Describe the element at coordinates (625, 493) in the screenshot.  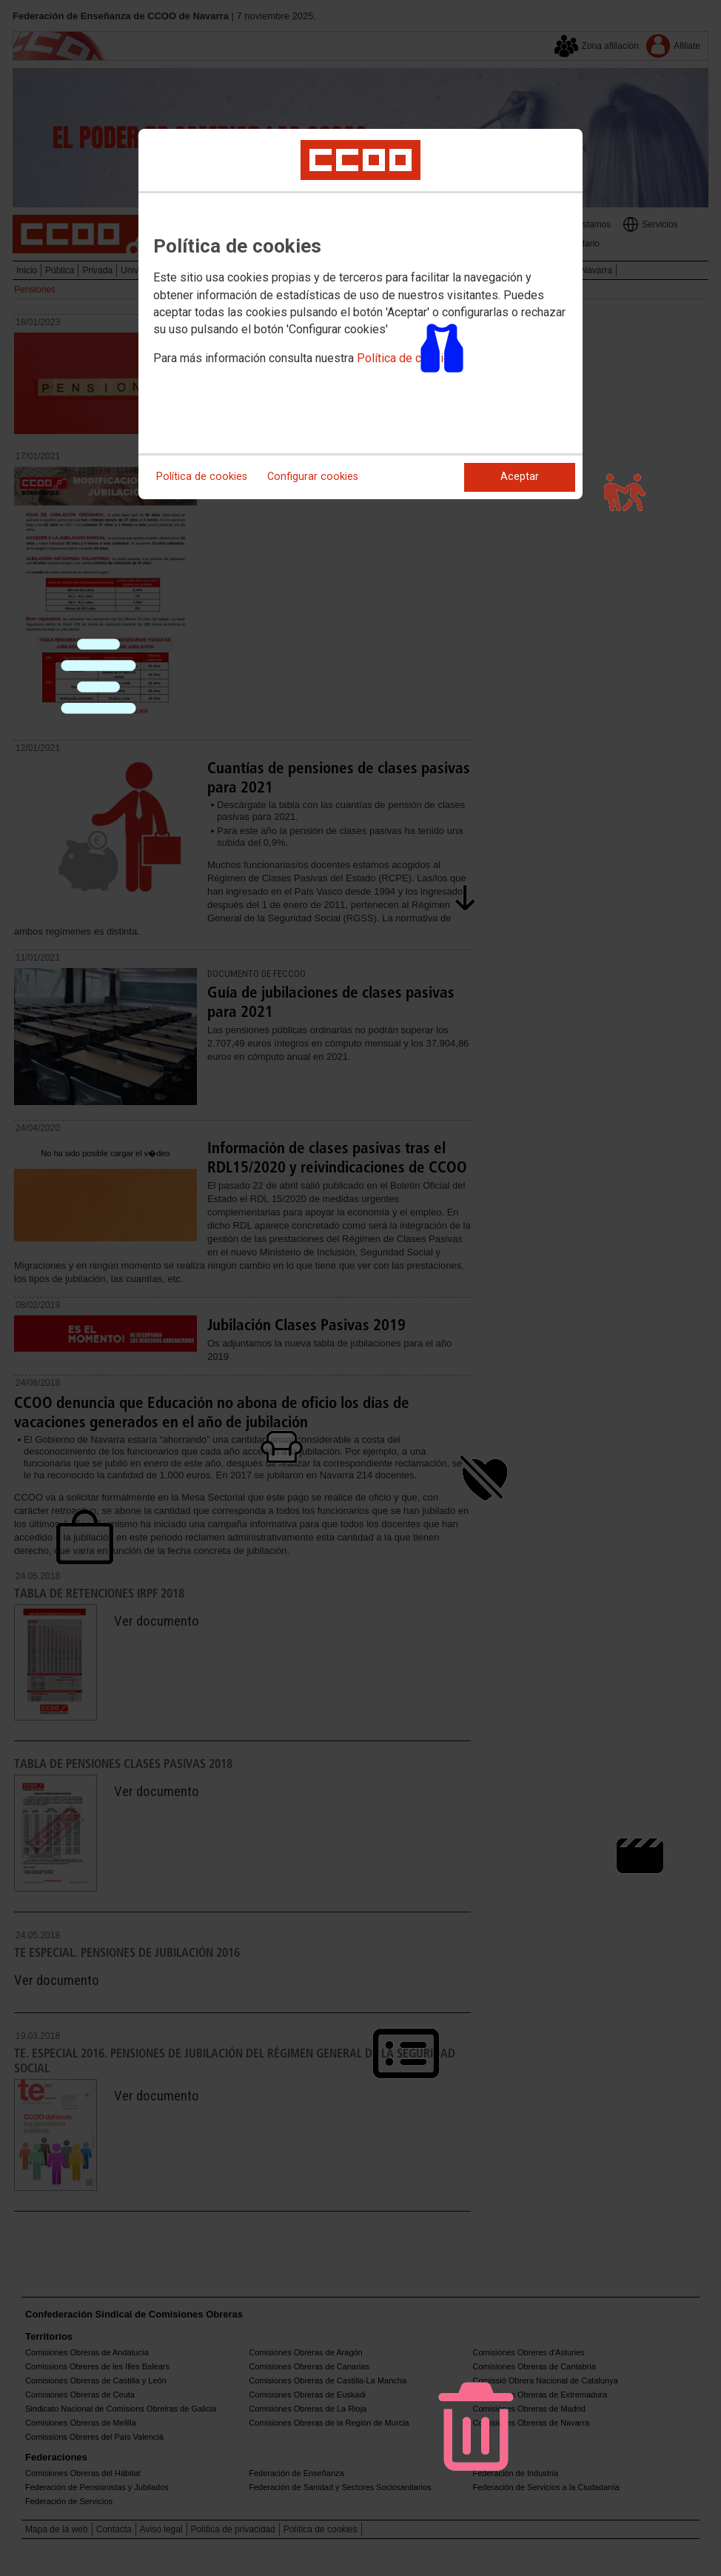
I see `indicates evacuation or emergency exit in progress` at that location.